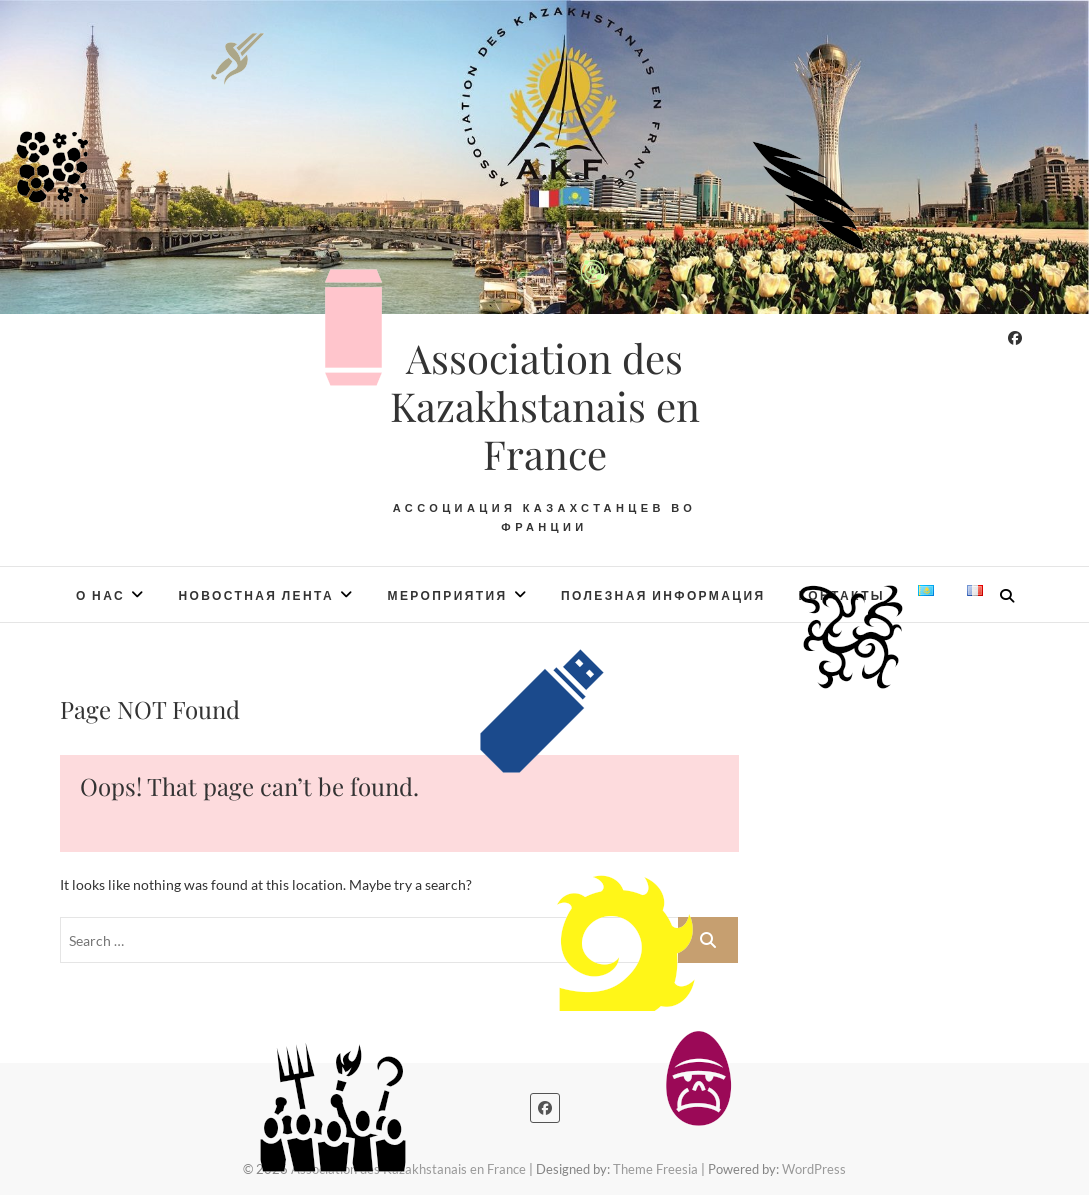  What do you see at coordinates (850, 636) in the screenshot?
I see `decorative vine or plant element for fantasy game UI` at bounding box center [850, 636].